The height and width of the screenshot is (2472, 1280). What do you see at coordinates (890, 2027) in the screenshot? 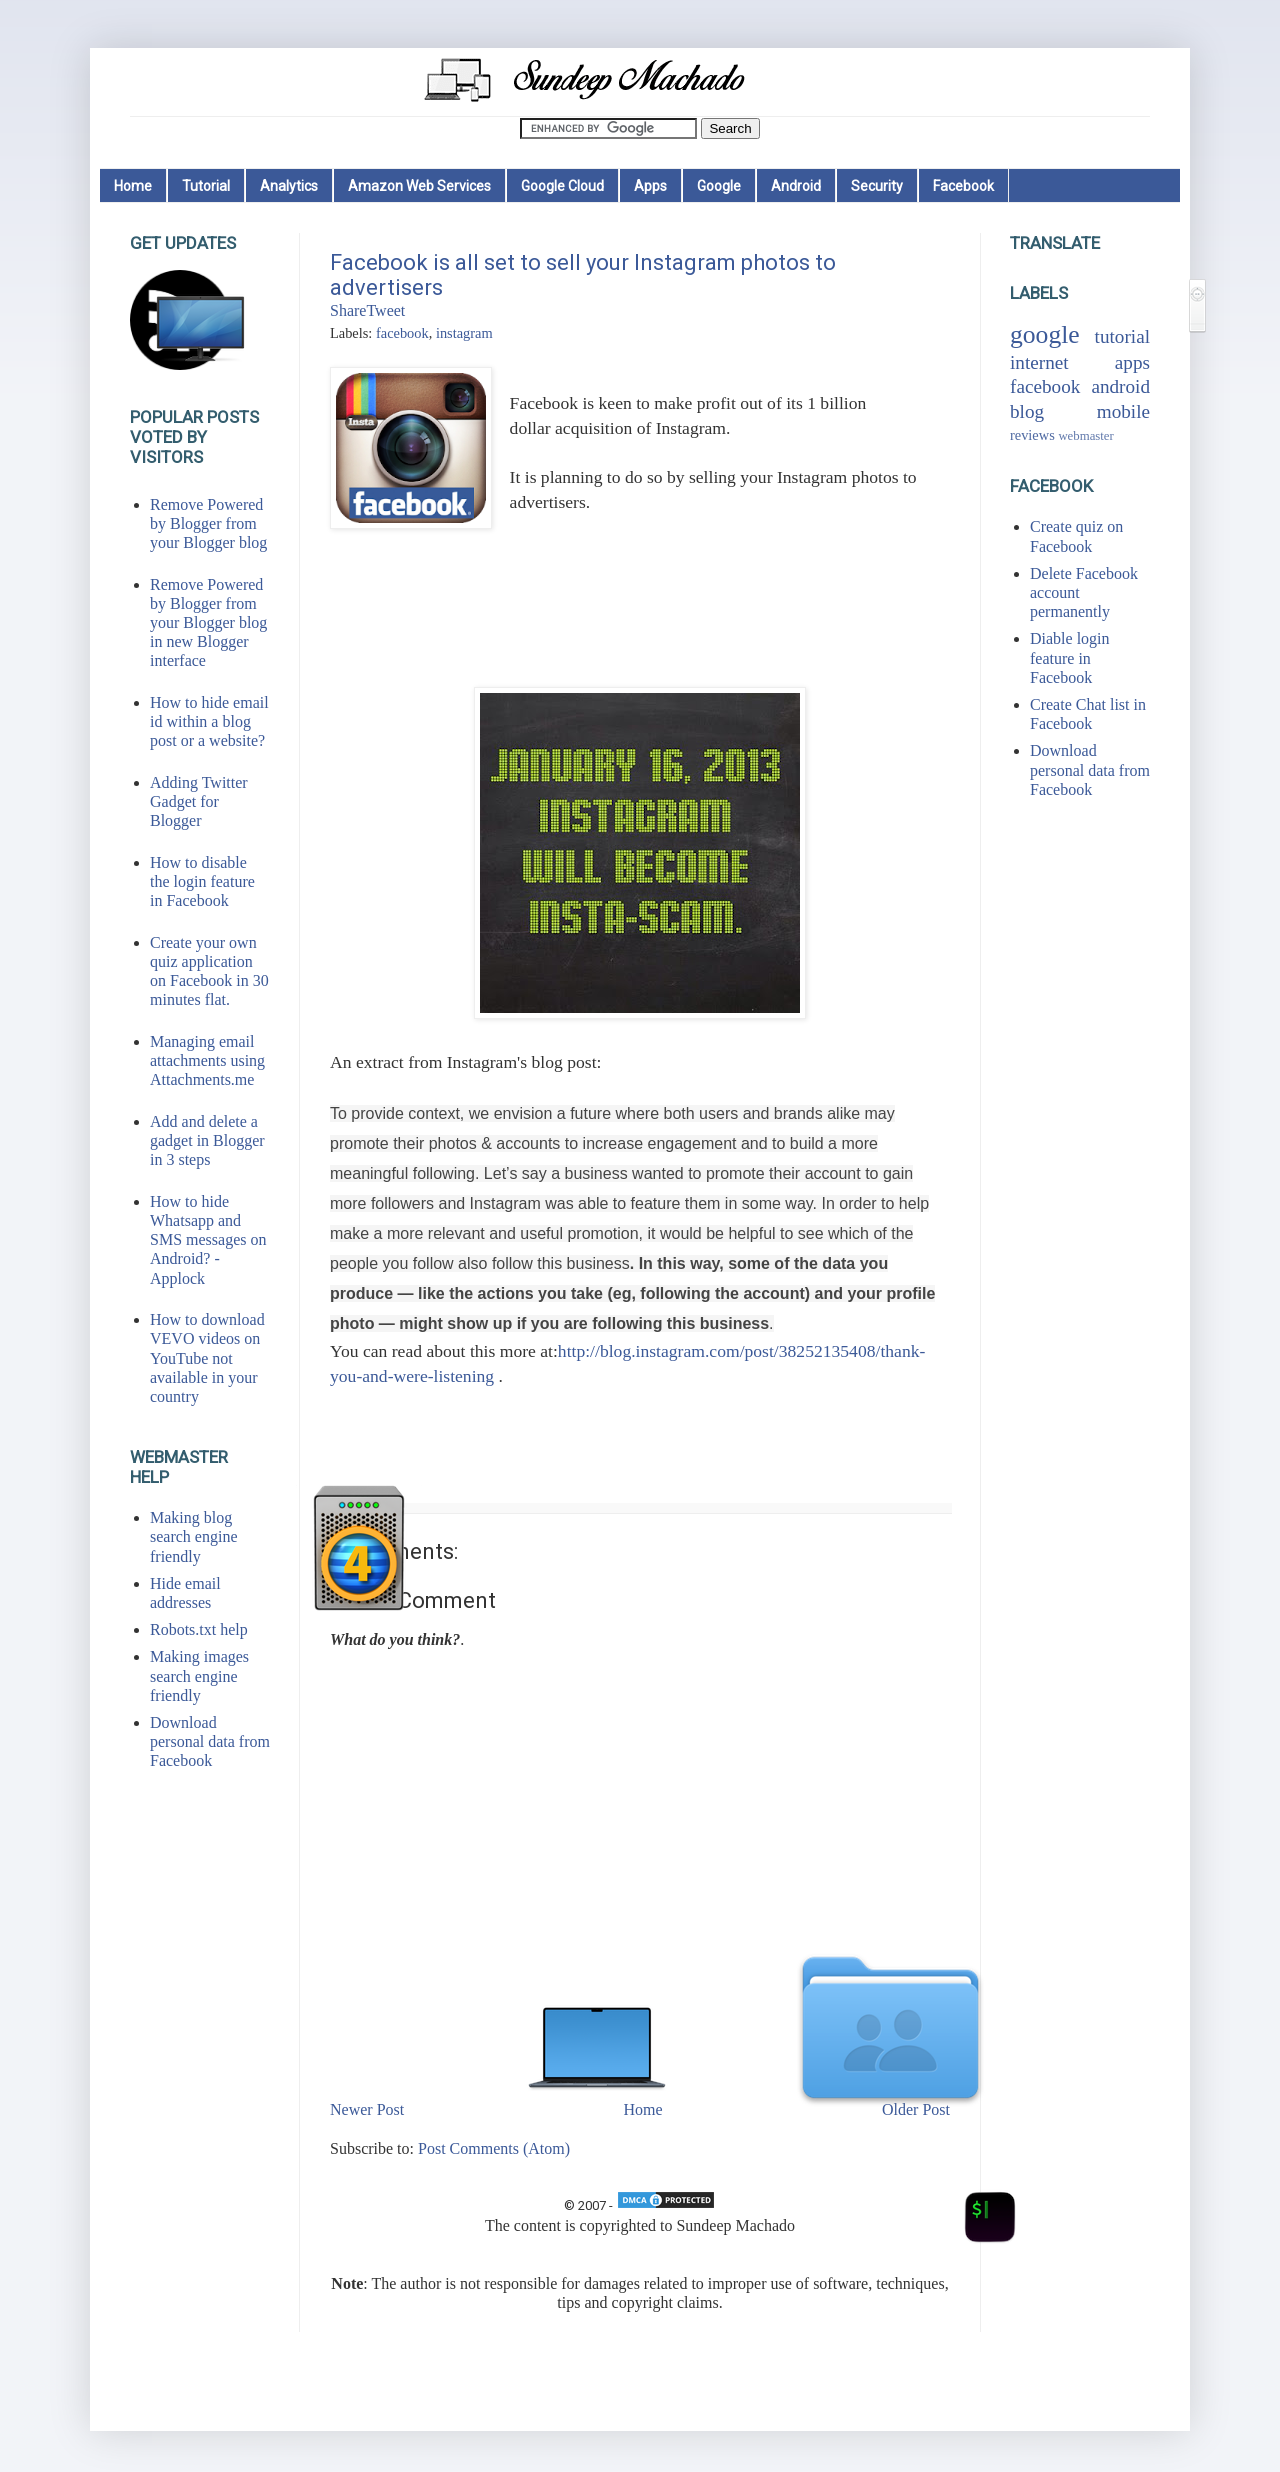
I see `open the servers folder` at bounding box center [890, 2027].